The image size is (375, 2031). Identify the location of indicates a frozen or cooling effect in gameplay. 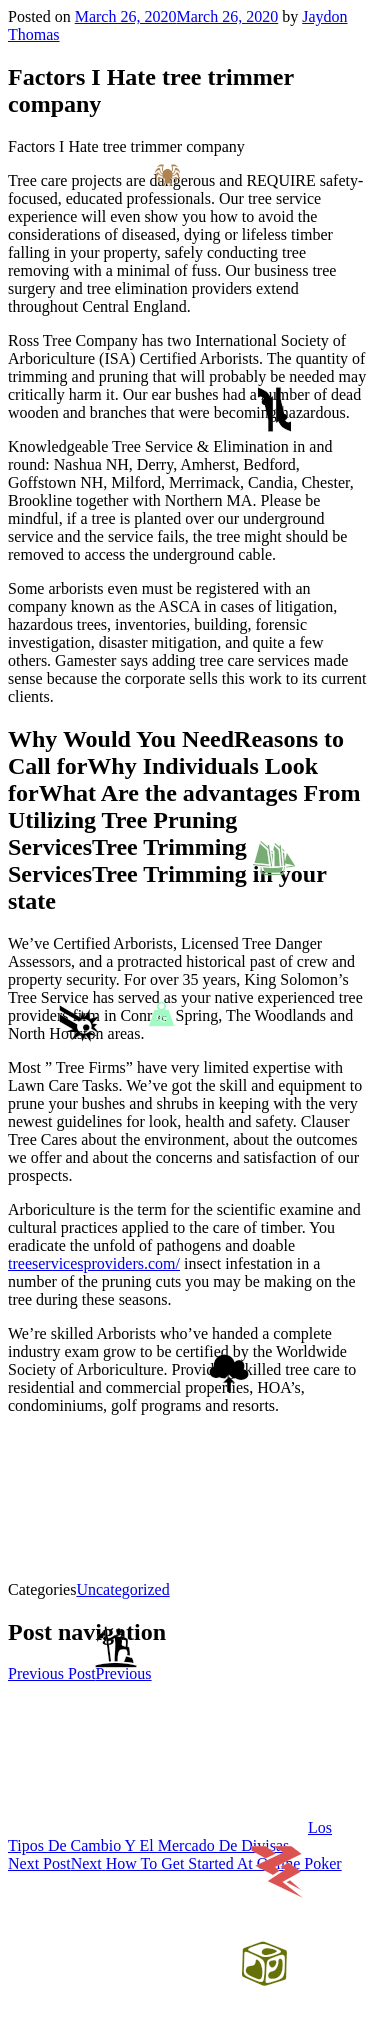
(264, 1963).